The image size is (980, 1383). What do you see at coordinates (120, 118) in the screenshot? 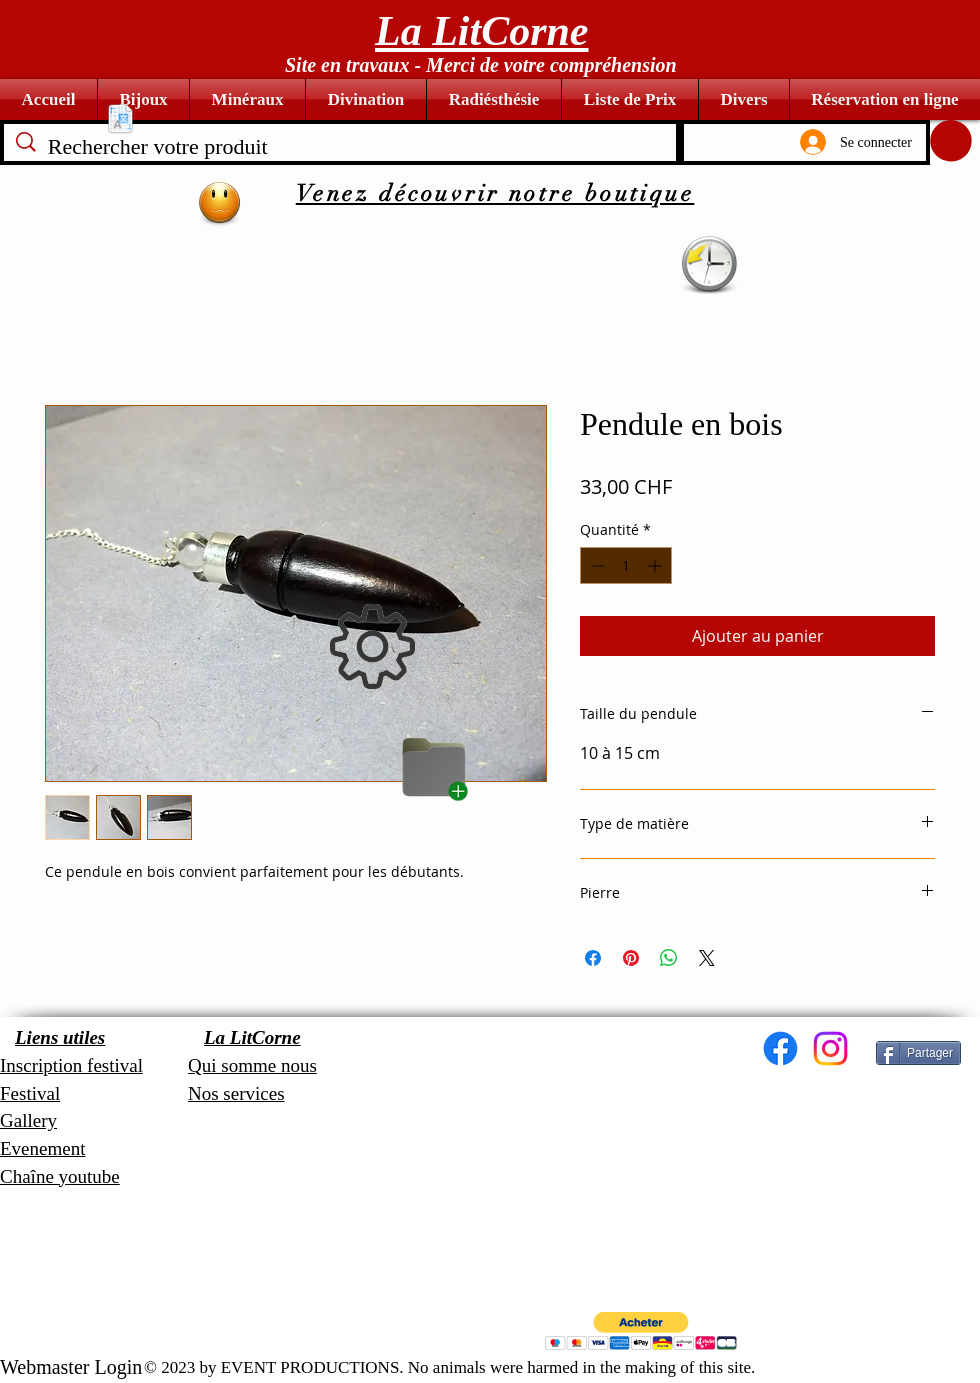
I see `a gettext translation template file (.pot)` at bounding box center [120, 118].